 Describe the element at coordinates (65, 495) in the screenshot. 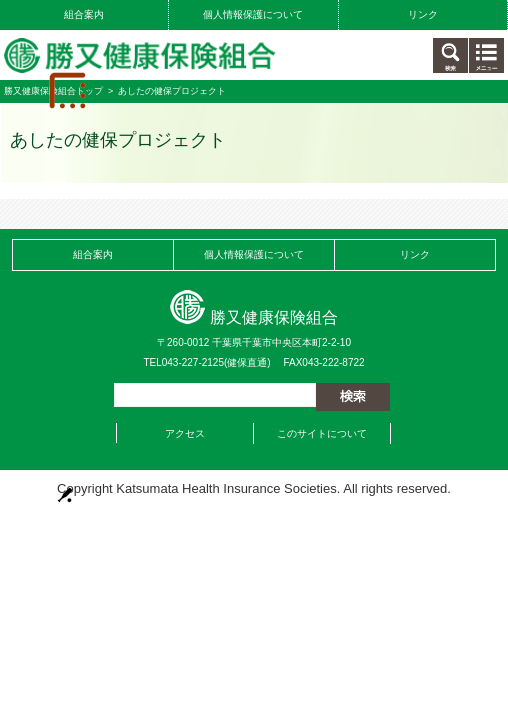

I see `access baseball or sports content` at that location.